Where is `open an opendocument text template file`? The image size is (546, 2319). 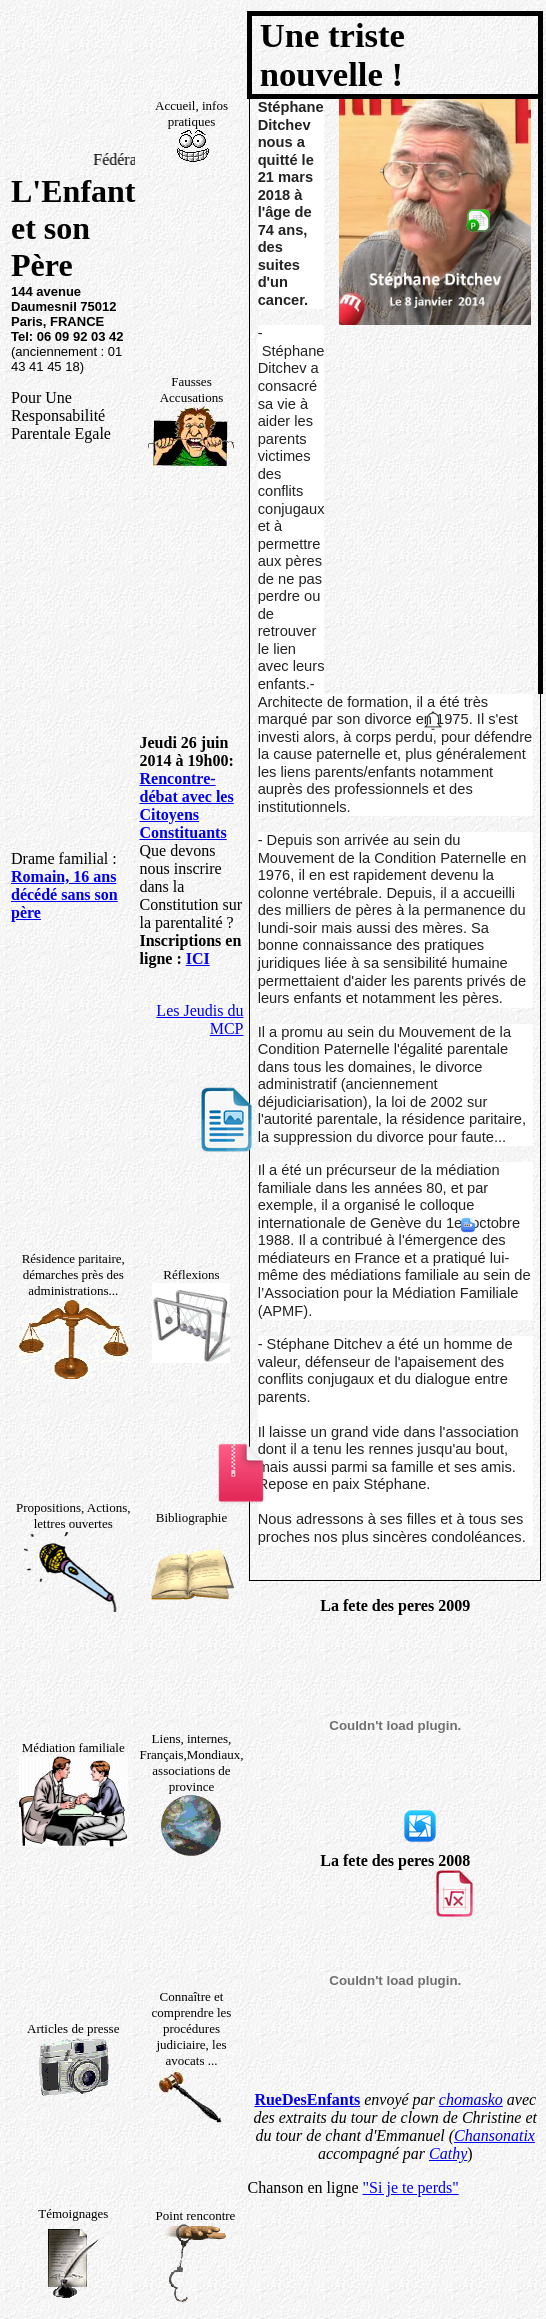 open an opendocument text template file is located at coordinates (226, 1119).